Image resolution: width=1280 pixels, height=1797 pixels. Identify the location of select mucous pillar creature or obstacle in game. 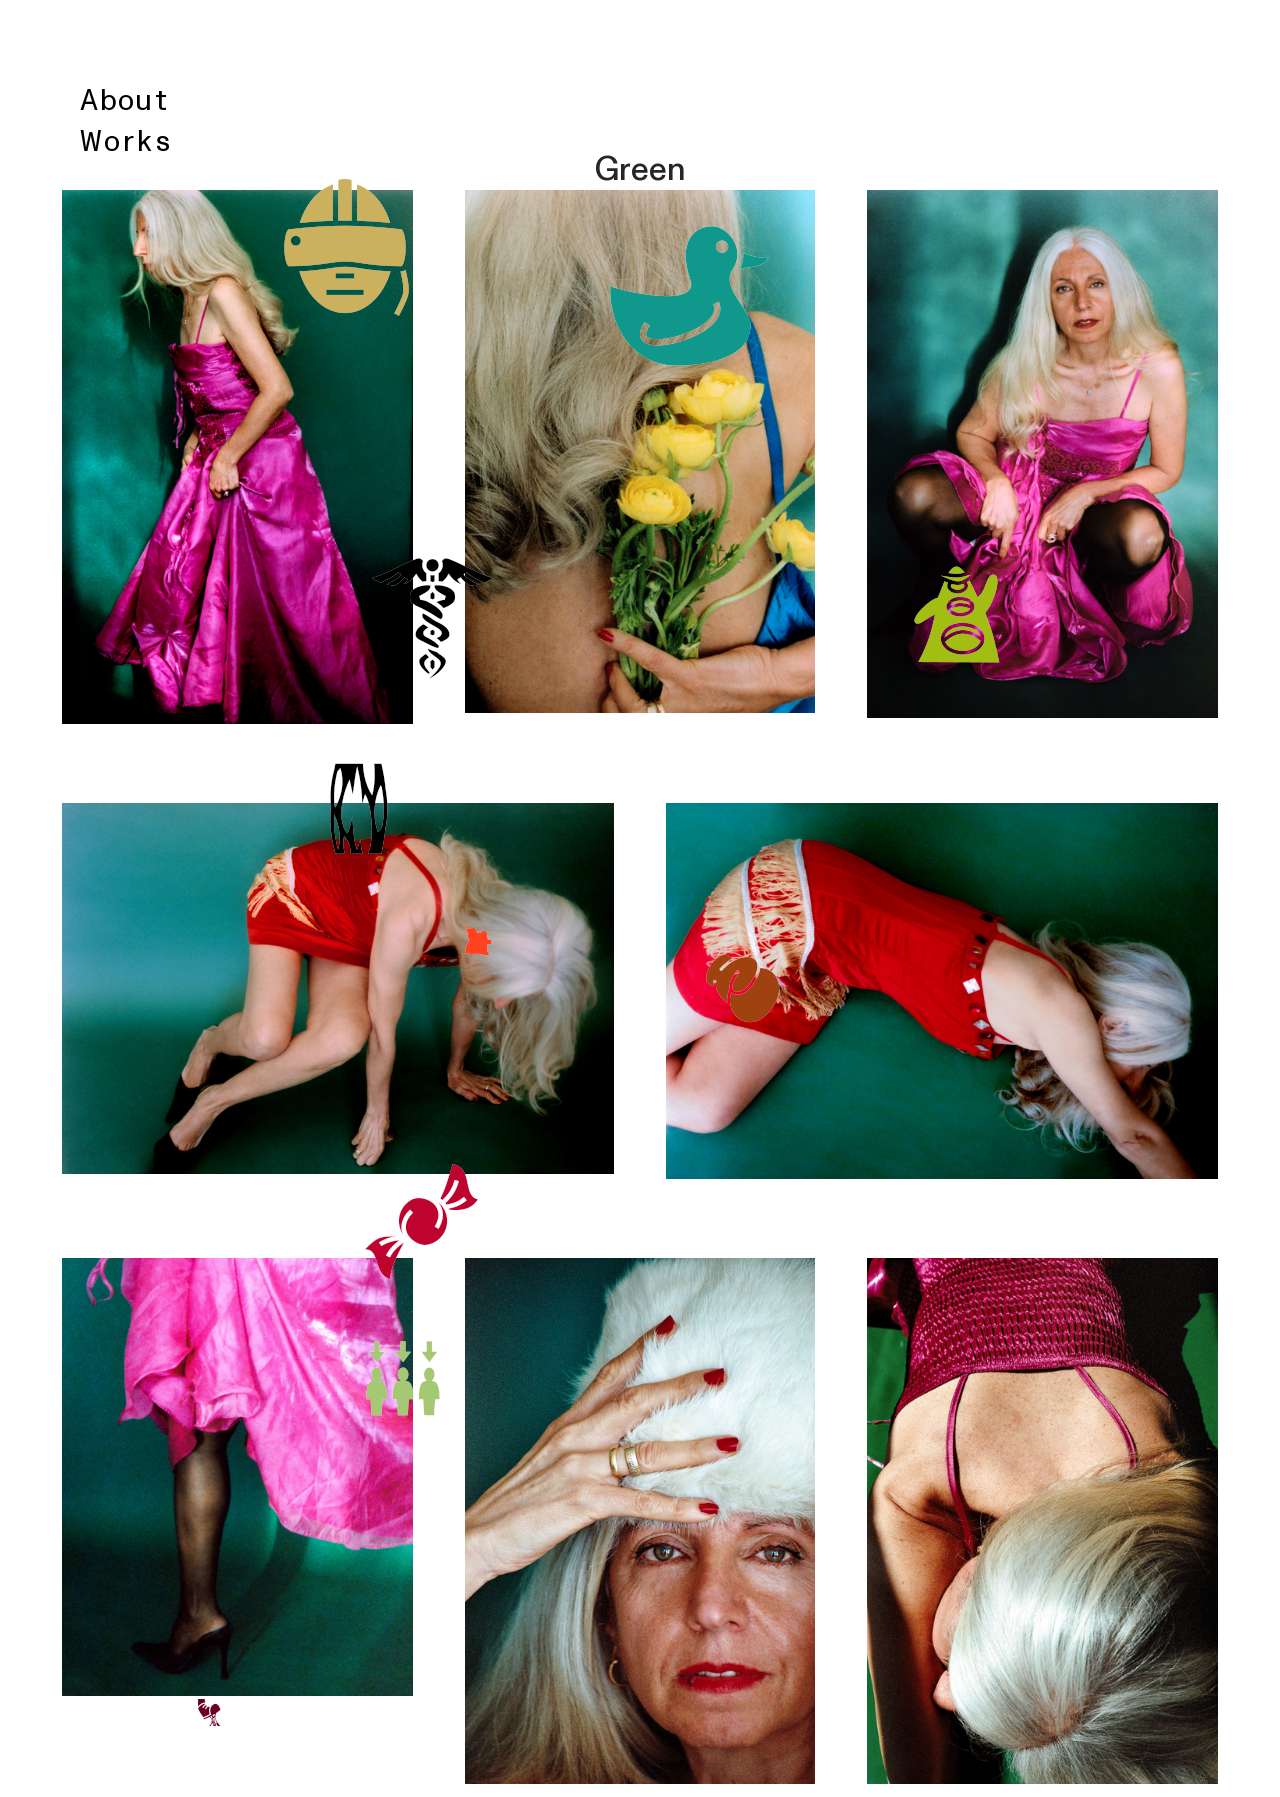
(358, 808).